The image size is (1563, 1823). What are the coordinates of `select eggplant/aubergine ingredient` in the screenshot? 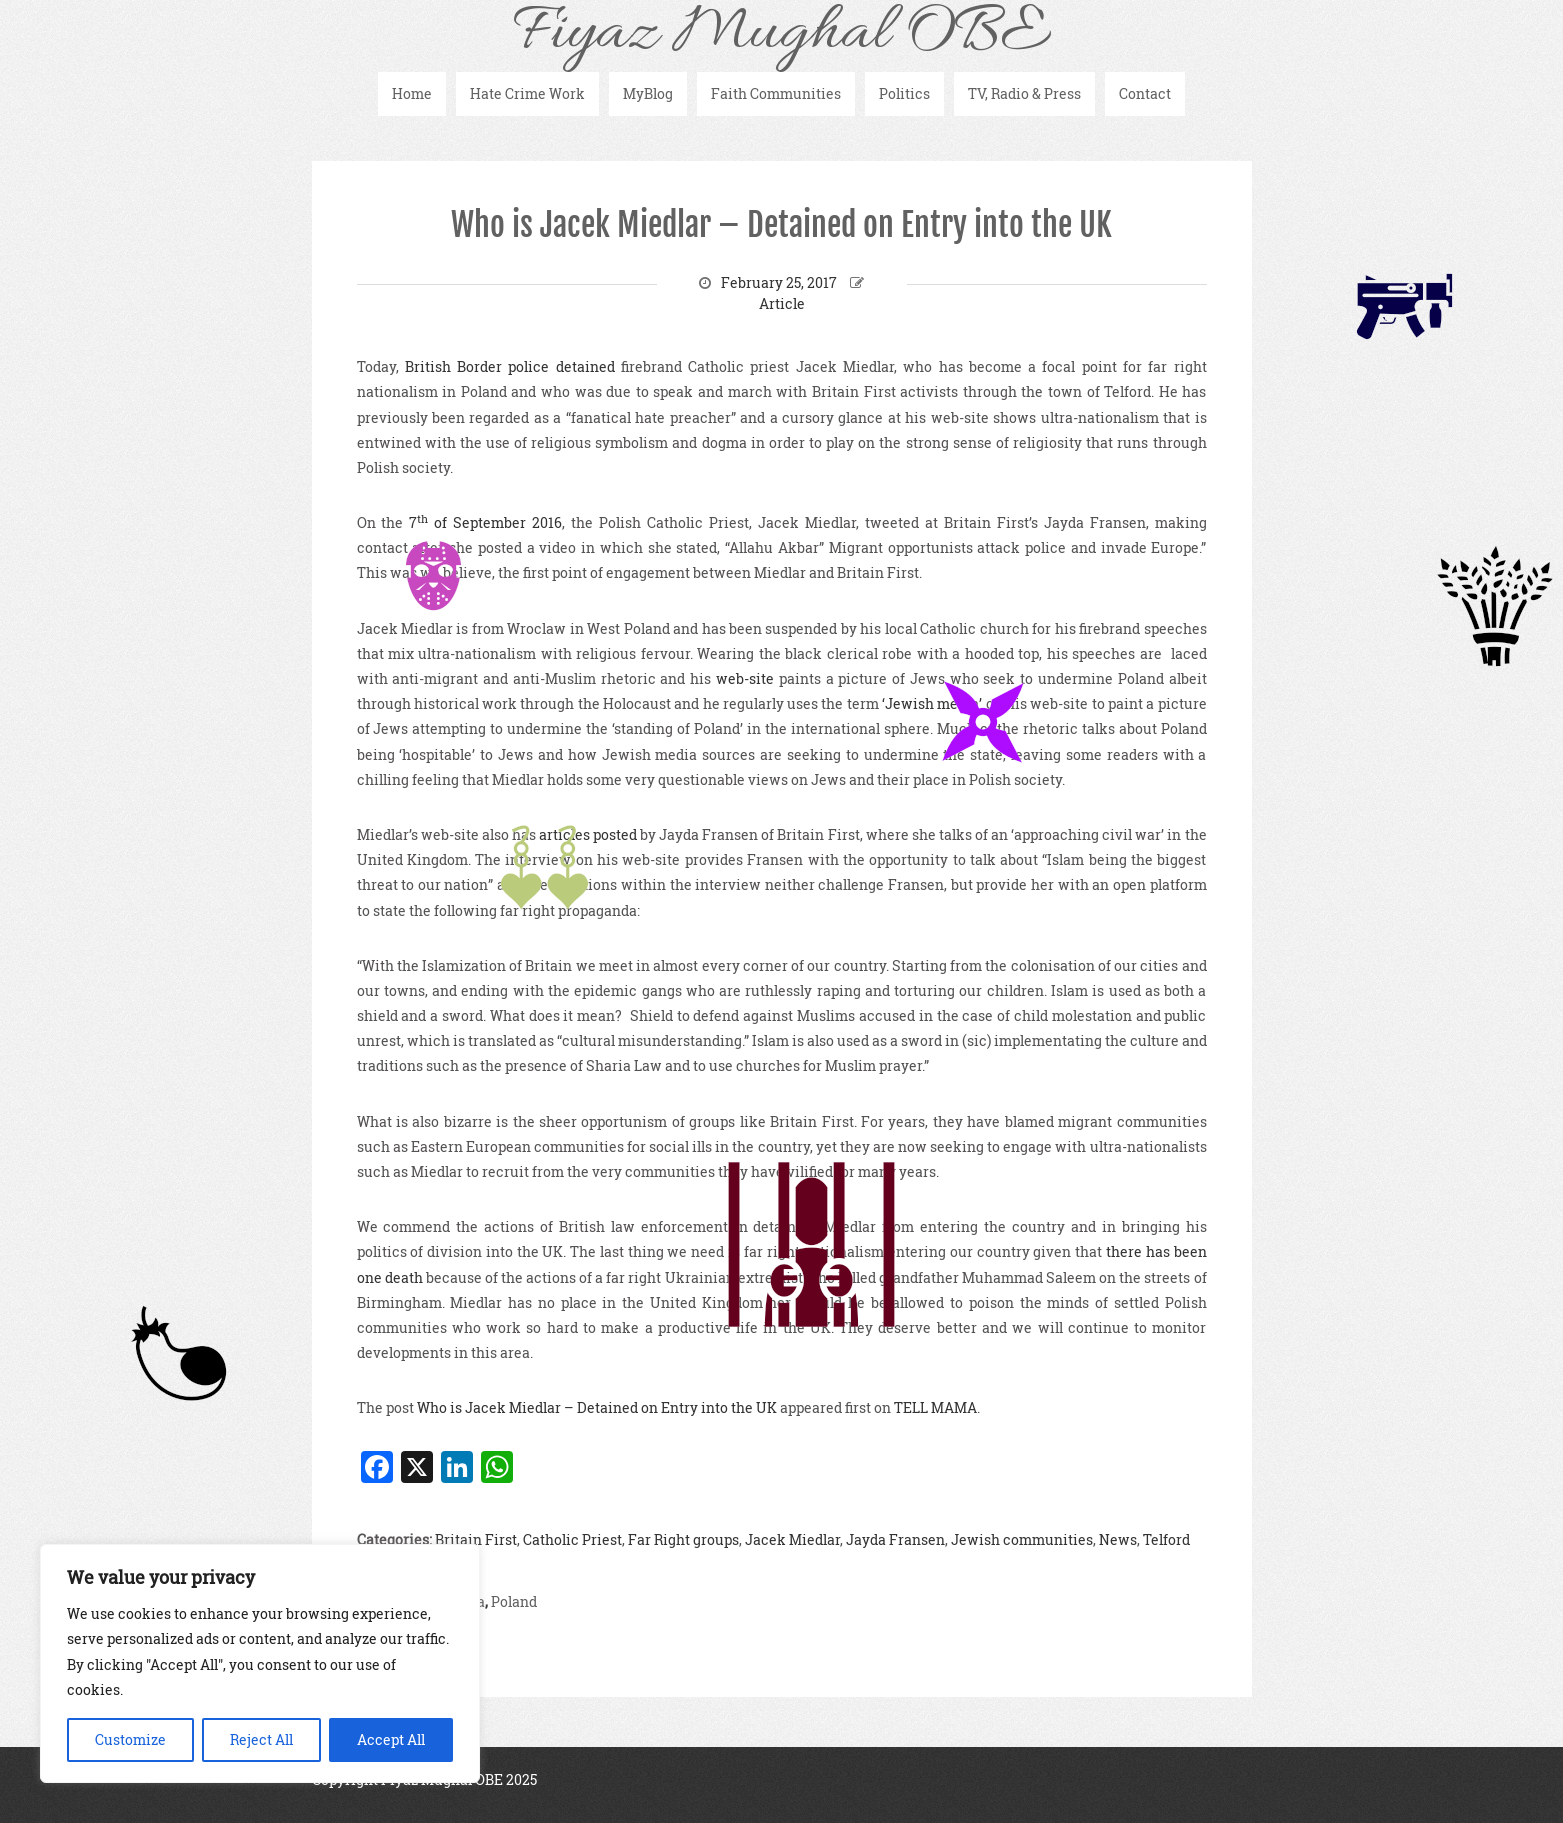 It's located at (178, 1353).